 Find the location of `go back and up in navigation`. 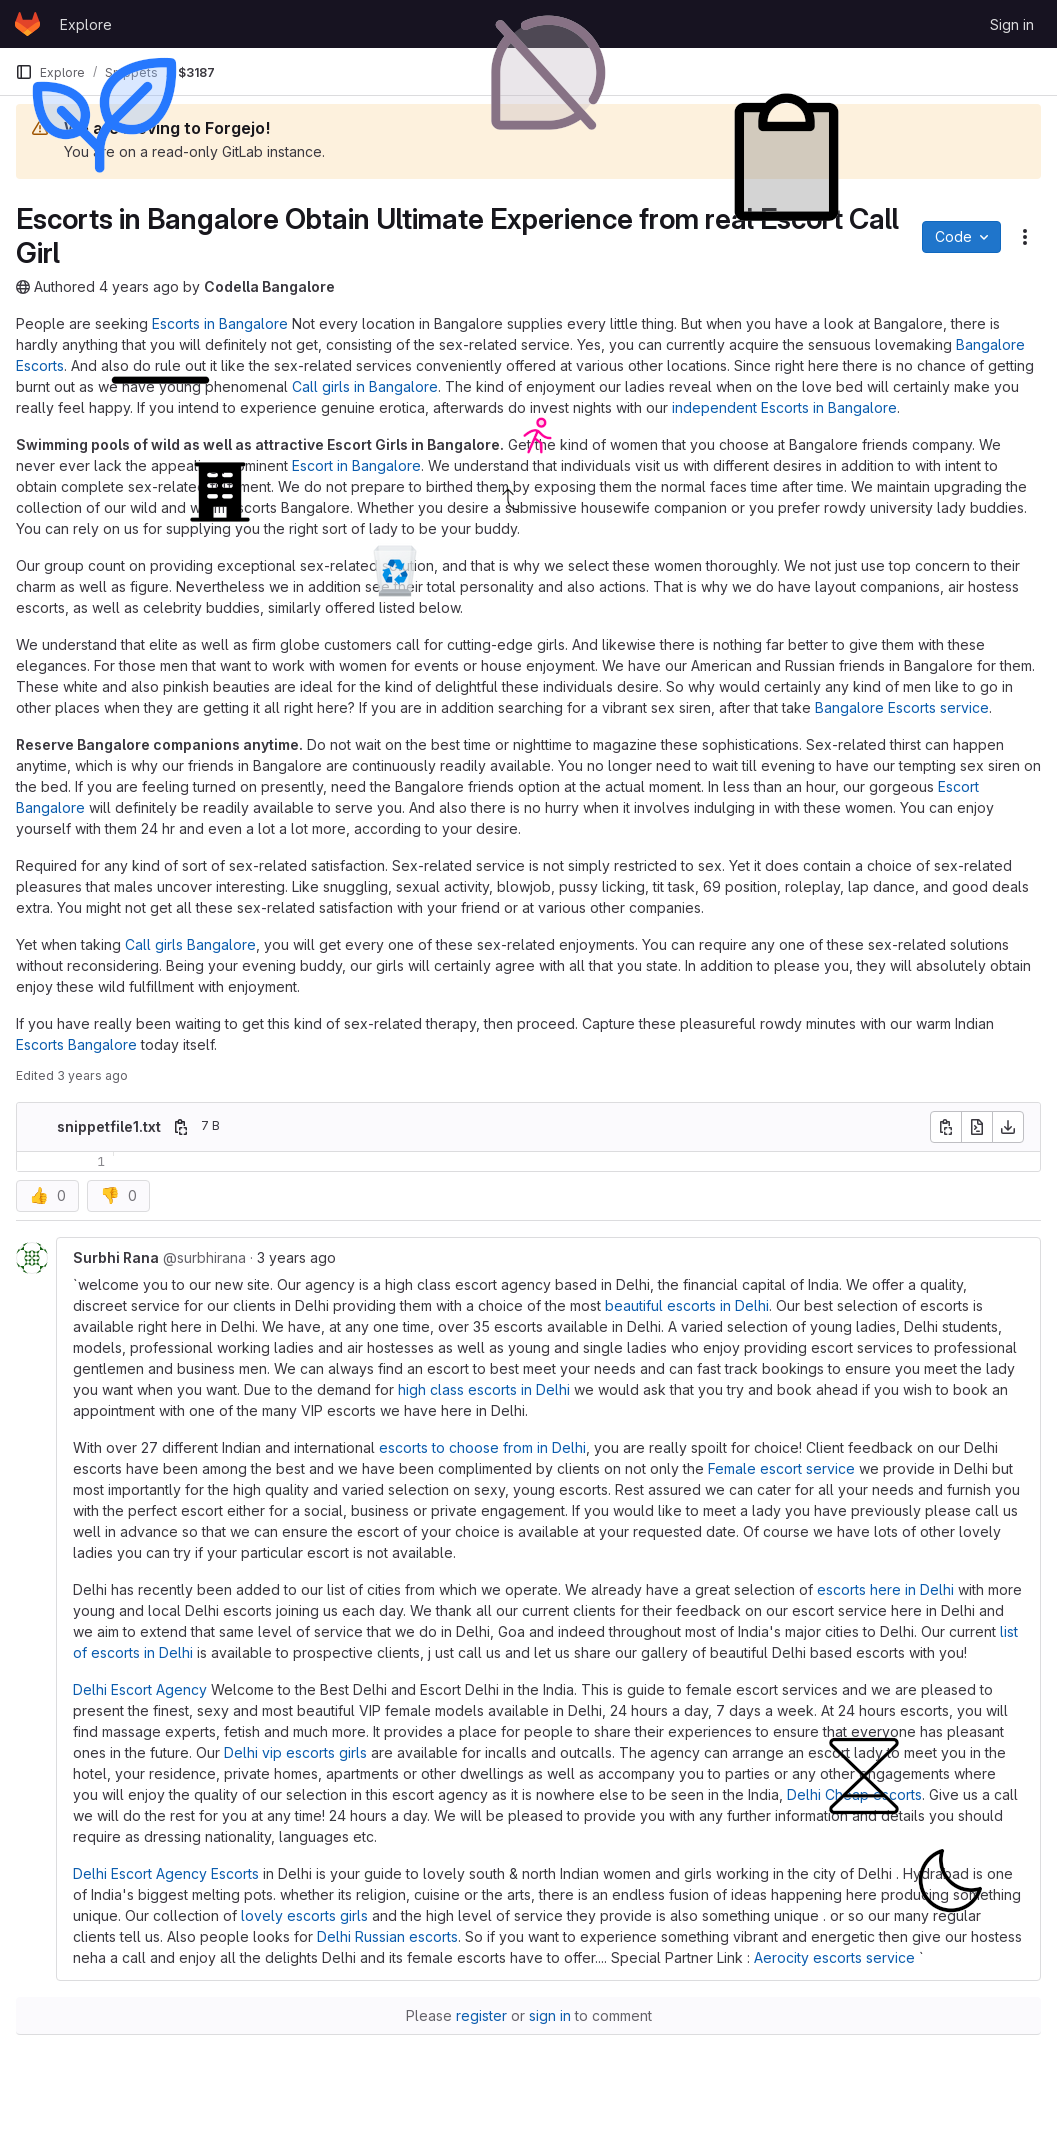

go back and up in navigation is located at coordinates (510, 499).